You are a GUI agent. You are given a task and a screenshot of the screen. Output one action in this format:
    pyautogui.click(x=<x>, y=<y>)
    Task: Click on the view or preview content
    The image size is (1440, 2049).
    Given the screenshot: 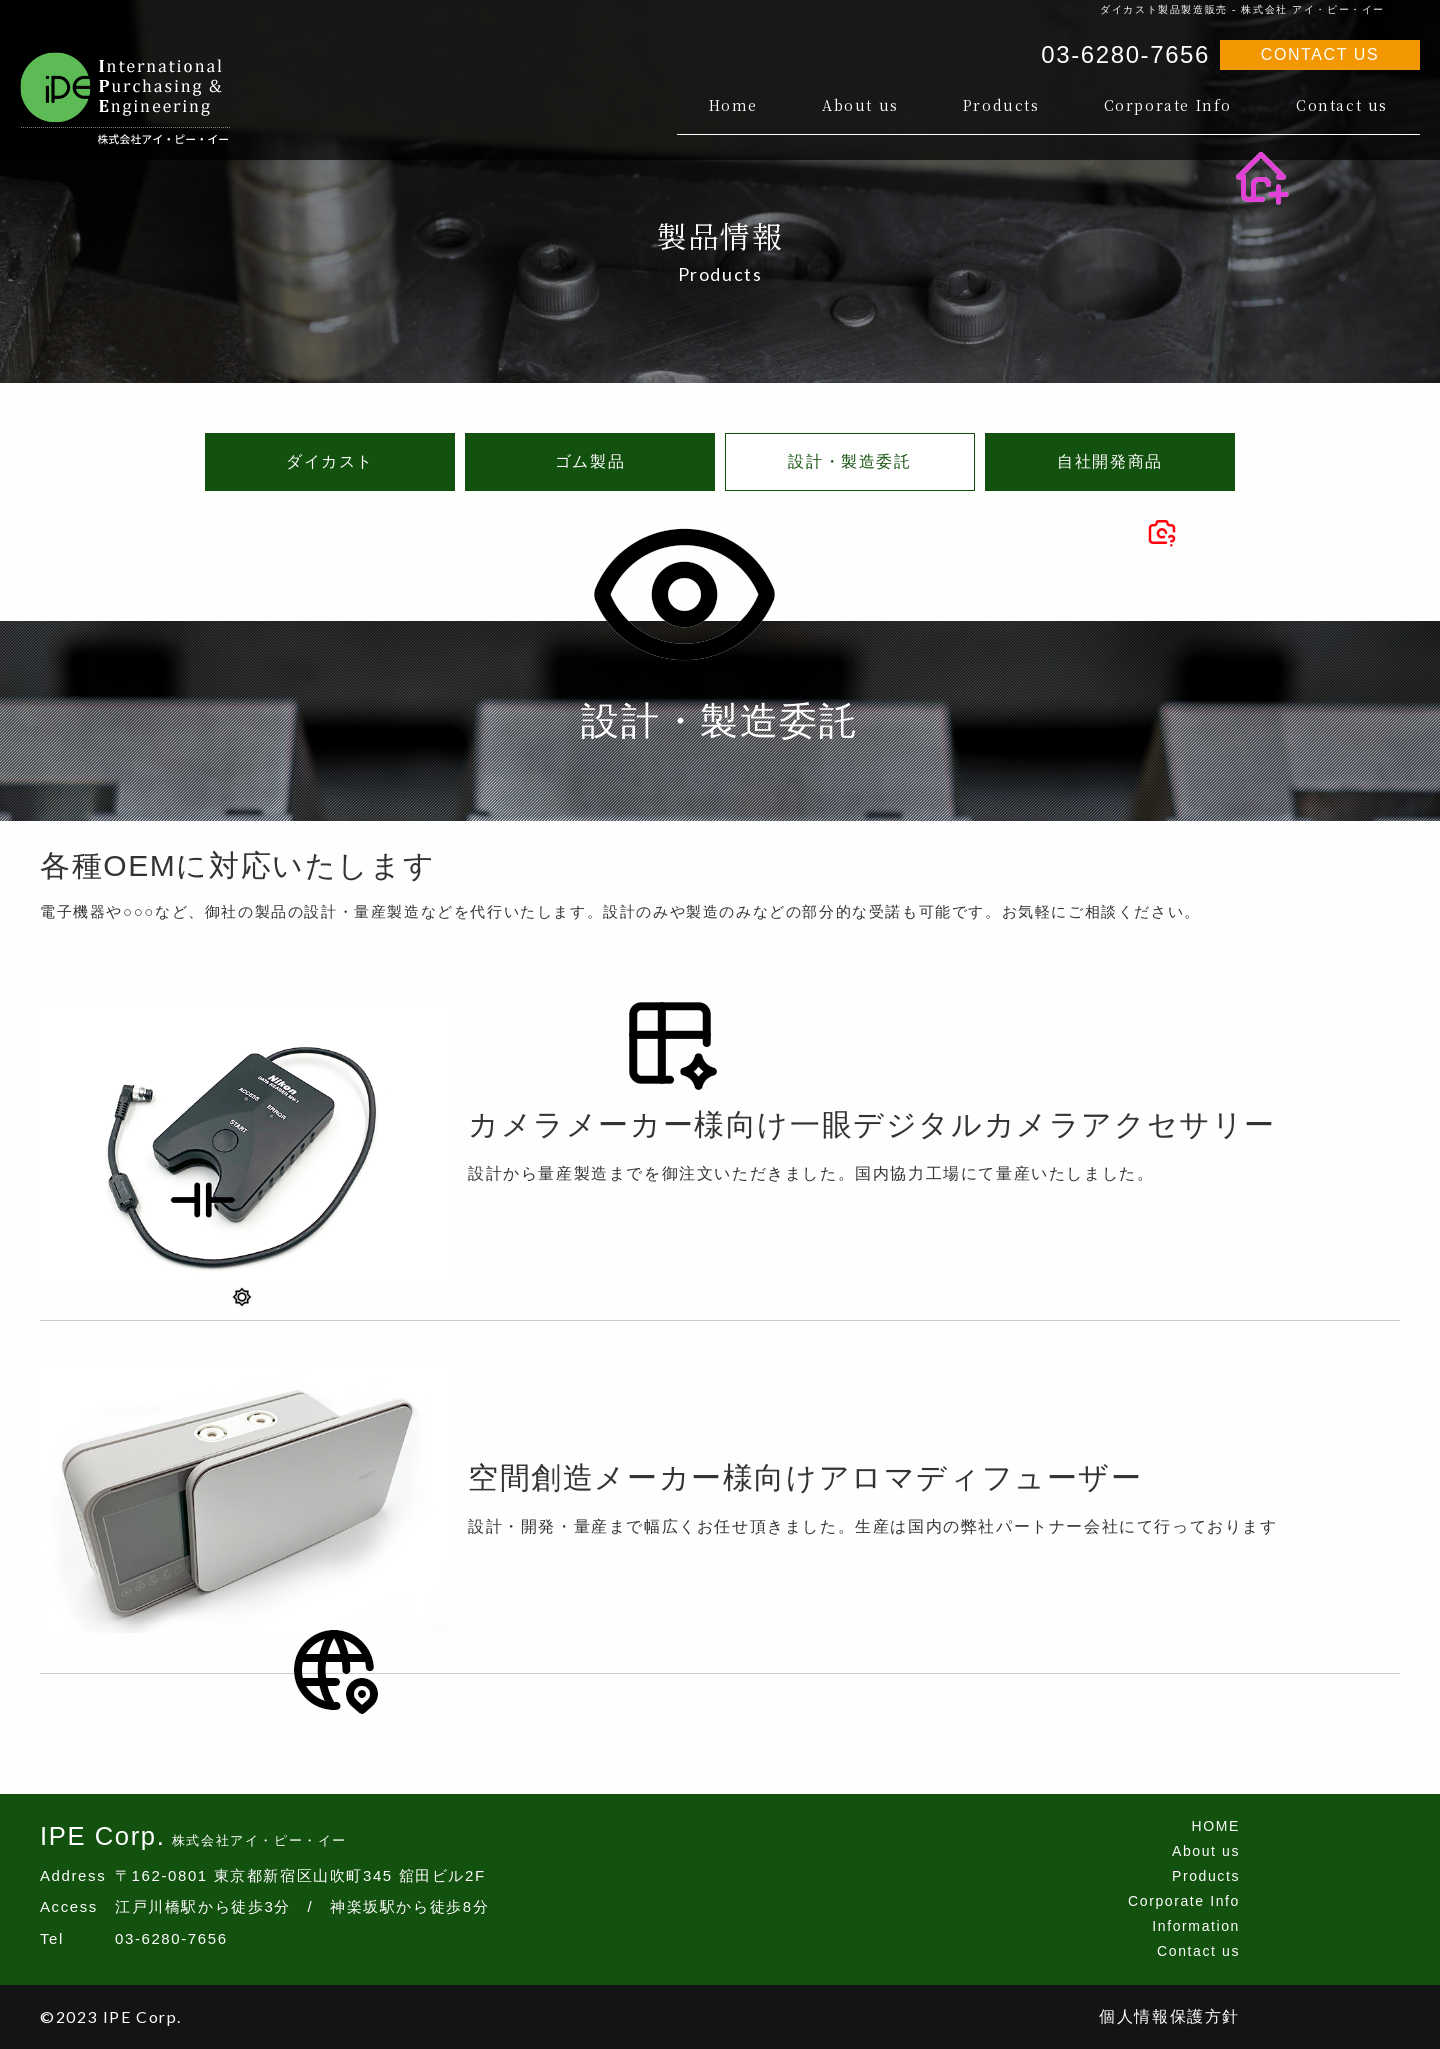 What is the action you would take?
    pyautogui.click(x=684, y=594)
    